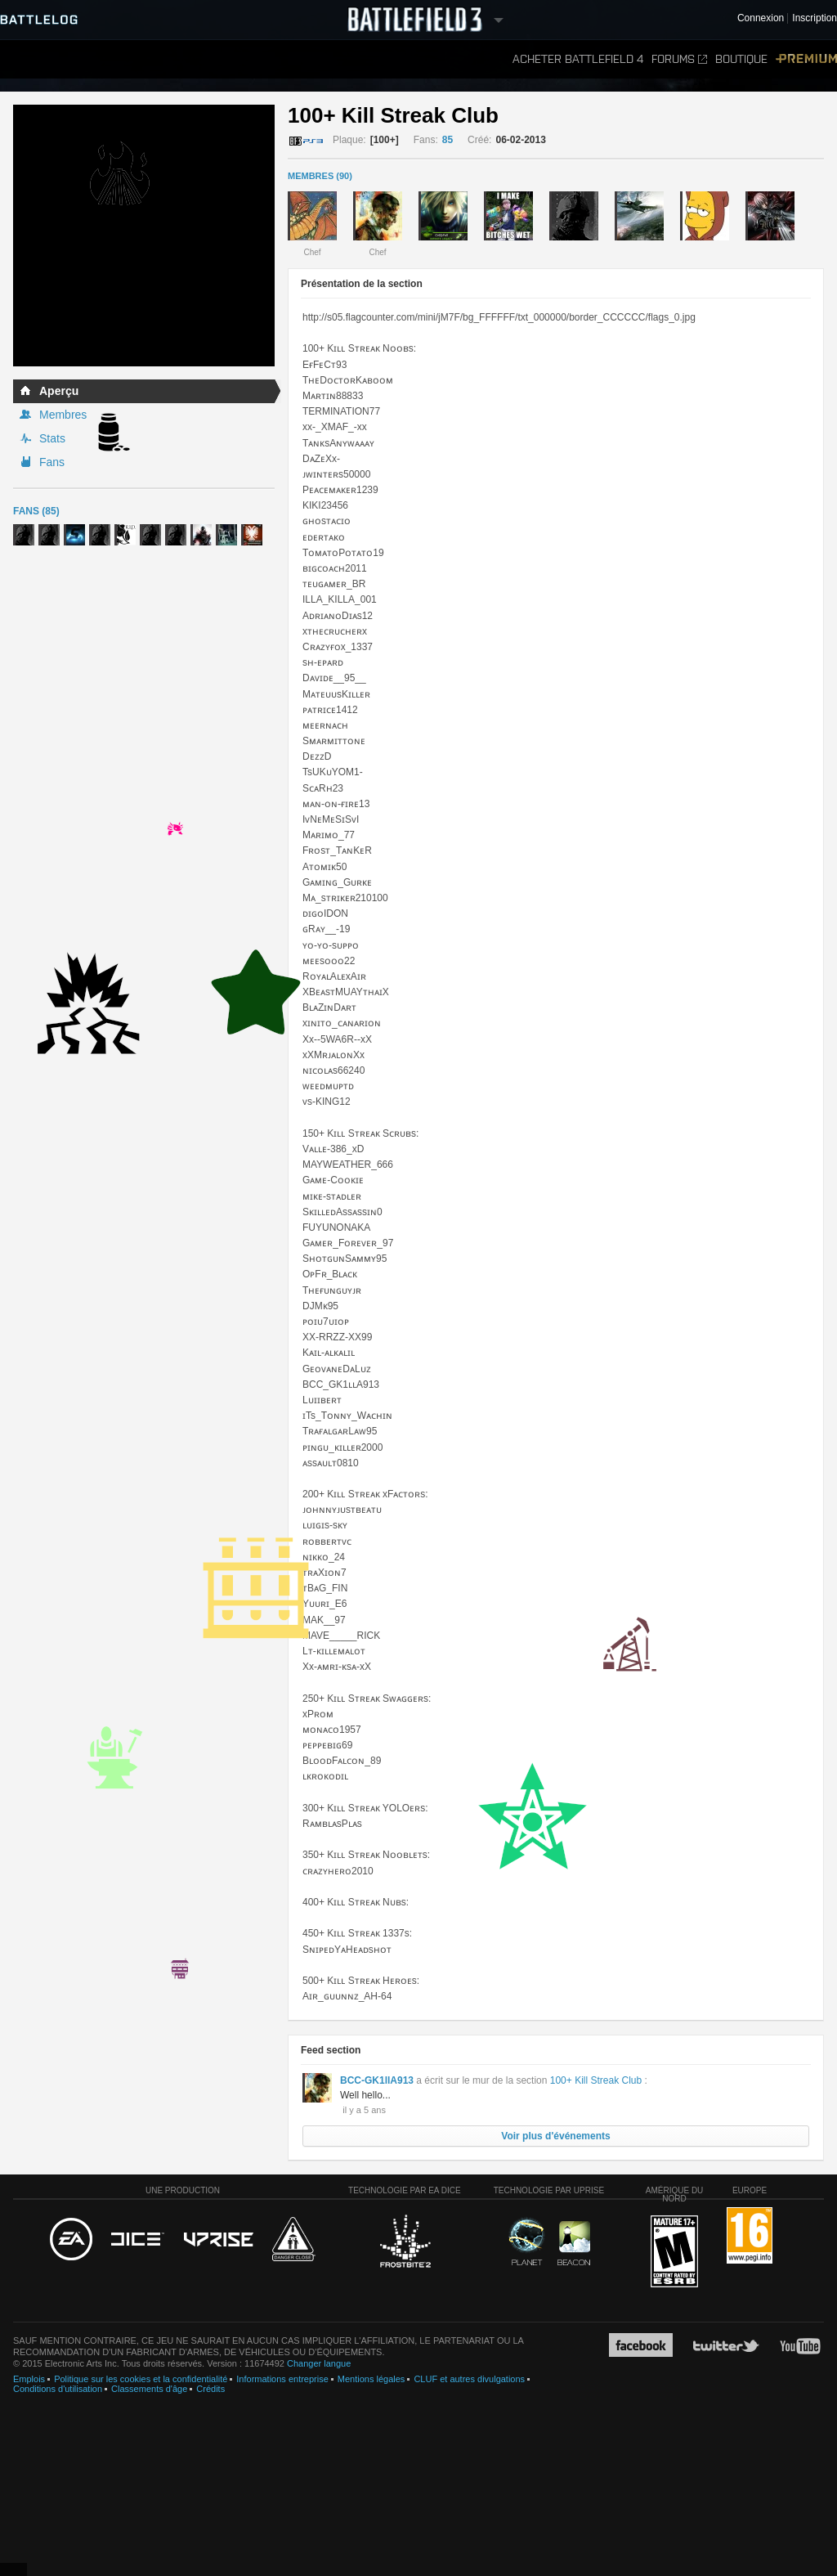  What do you see at coordinates (88, 1003) in the screenshot?
I see `indicates seismic activity or earthquake event` at bounding box center [88, 1003].